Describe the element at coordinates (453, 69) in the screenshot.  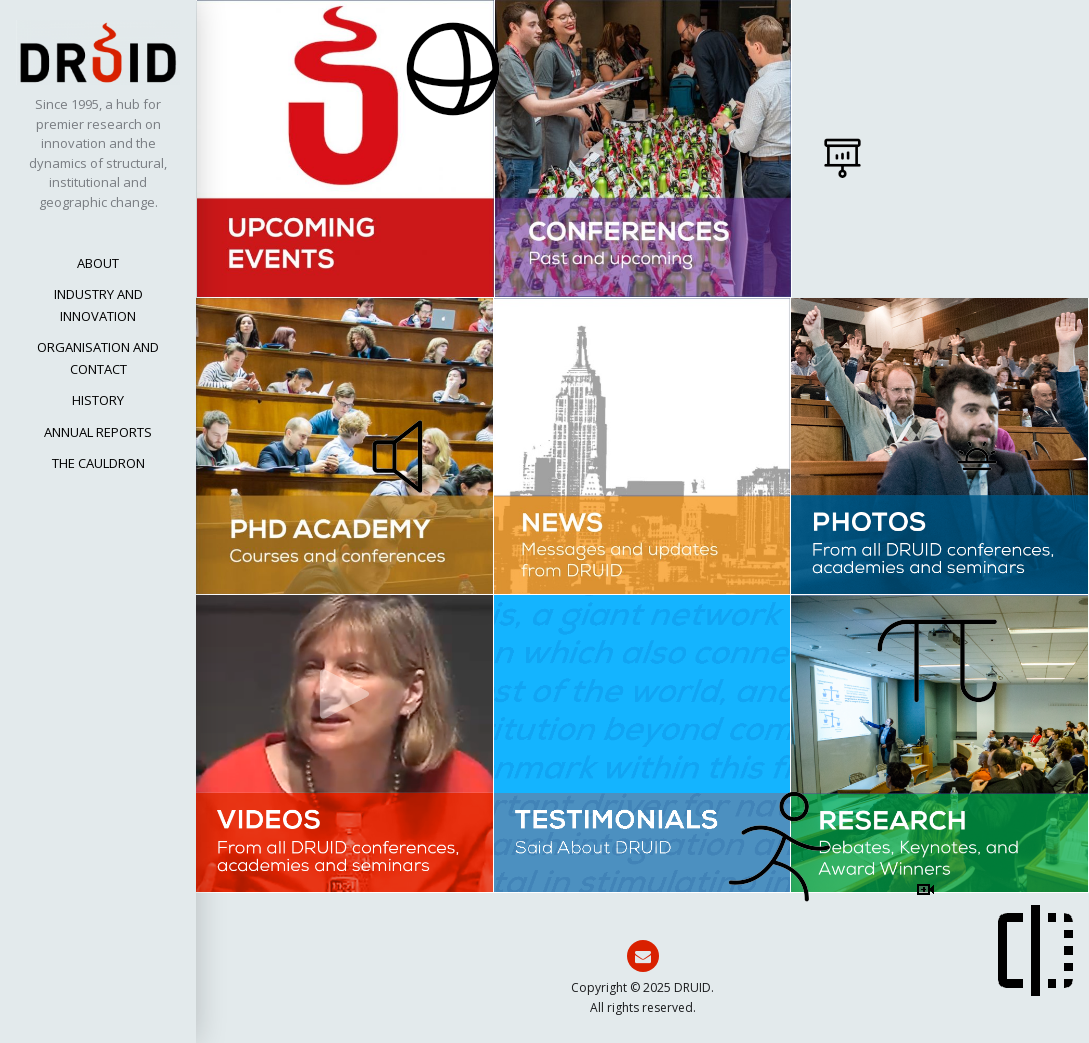
I see `access global or worldwide settings` at that location.